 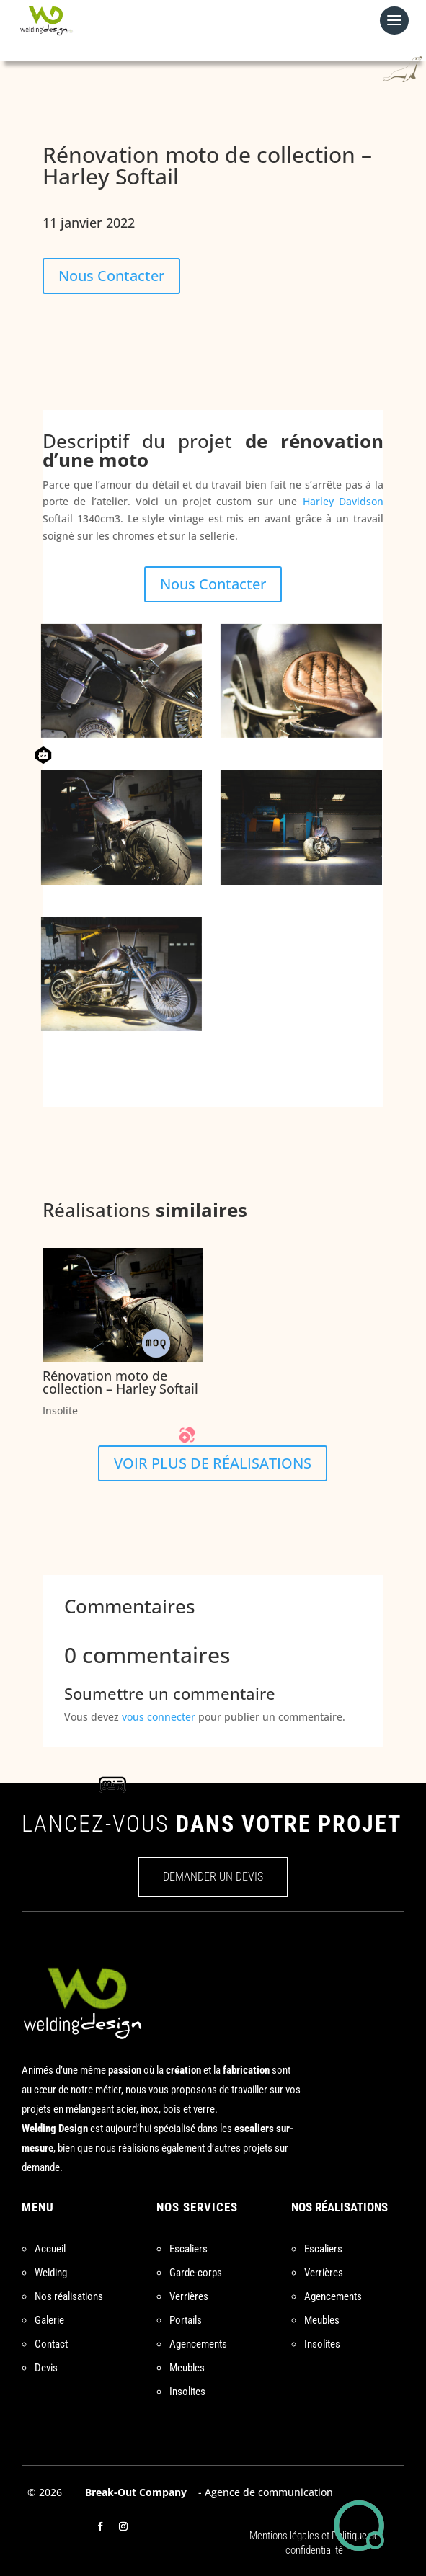 What do you see at coordinates (402, 69) in the screenshot?
I see `mariadb foundation logo` at bounding box center [402, 69].